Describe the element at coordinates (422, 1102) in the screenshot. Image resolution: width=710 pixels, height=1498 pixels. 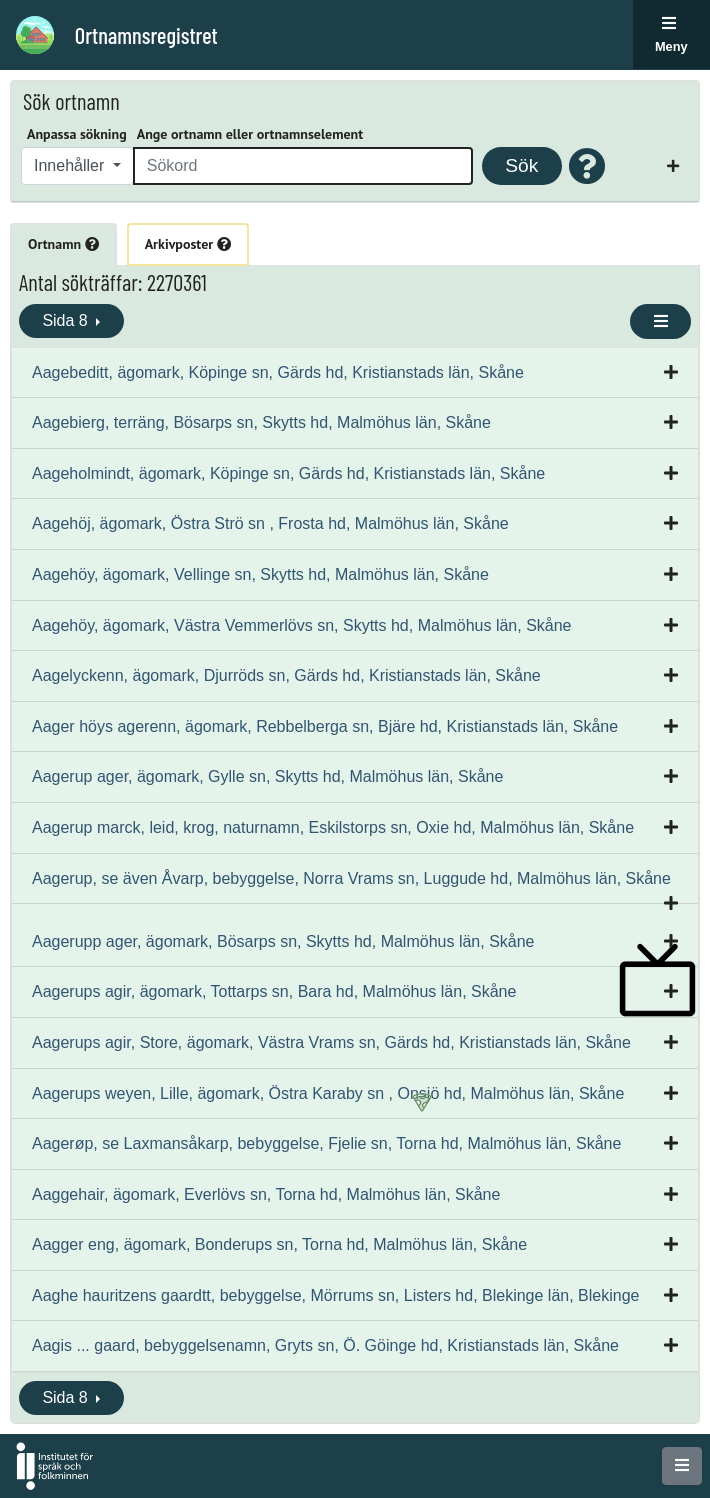
I see `browse food delivery options` at that location.